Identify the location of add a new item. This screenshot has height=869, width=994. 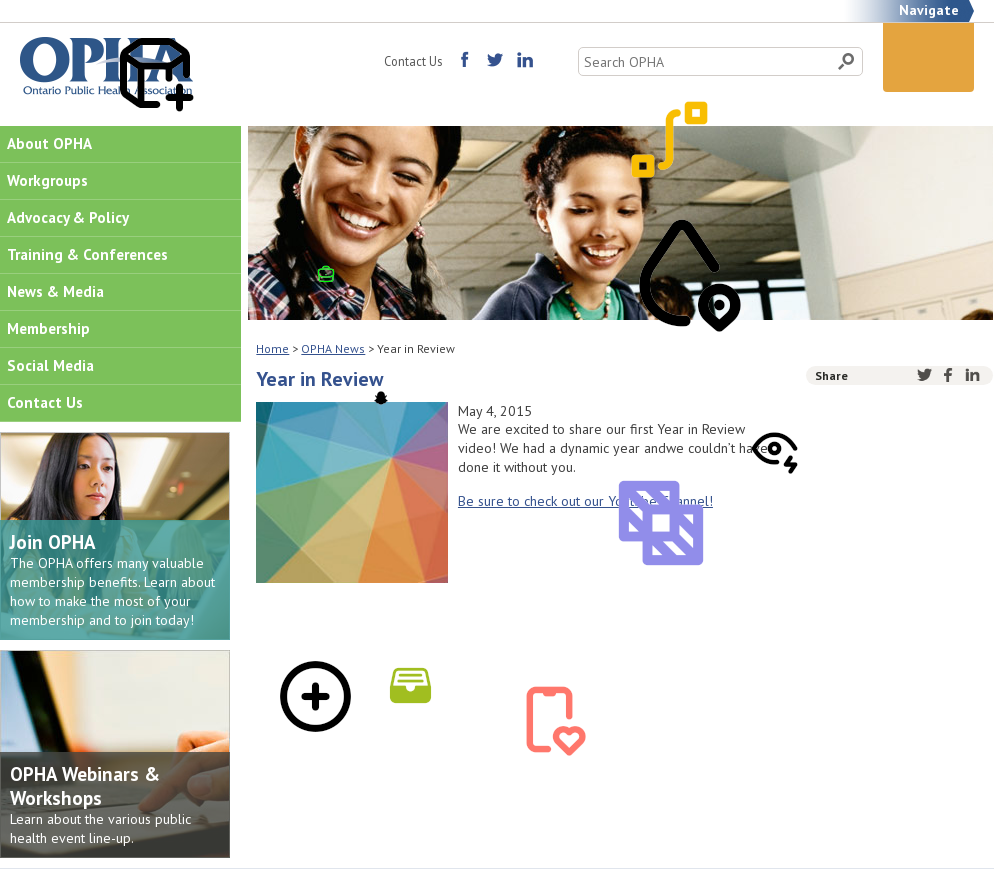
(315, 696).